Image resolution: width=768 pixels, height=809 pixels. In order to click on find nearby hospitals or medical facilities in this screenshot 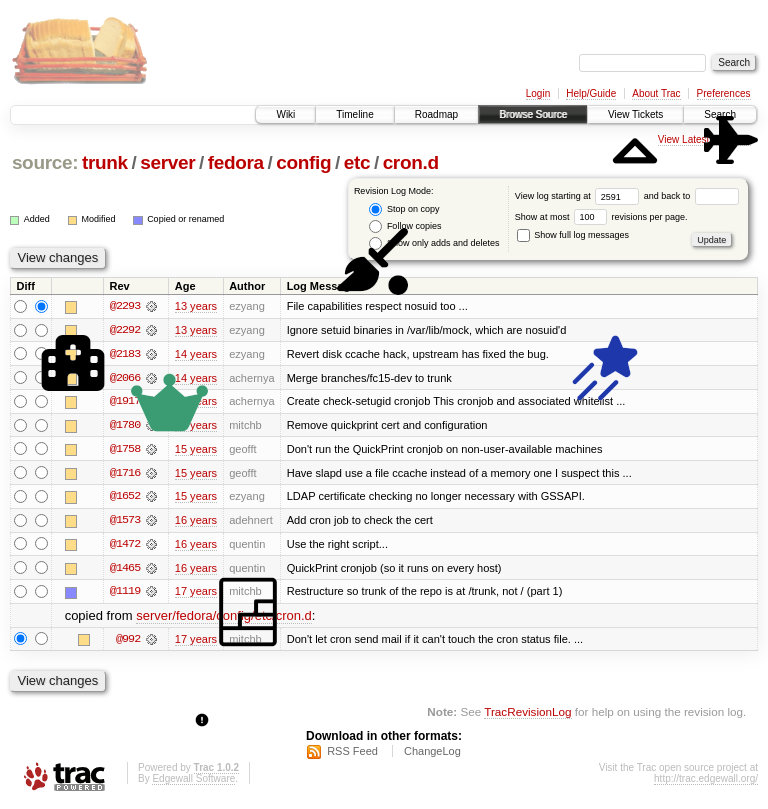, I will do `click(73, 363)`.